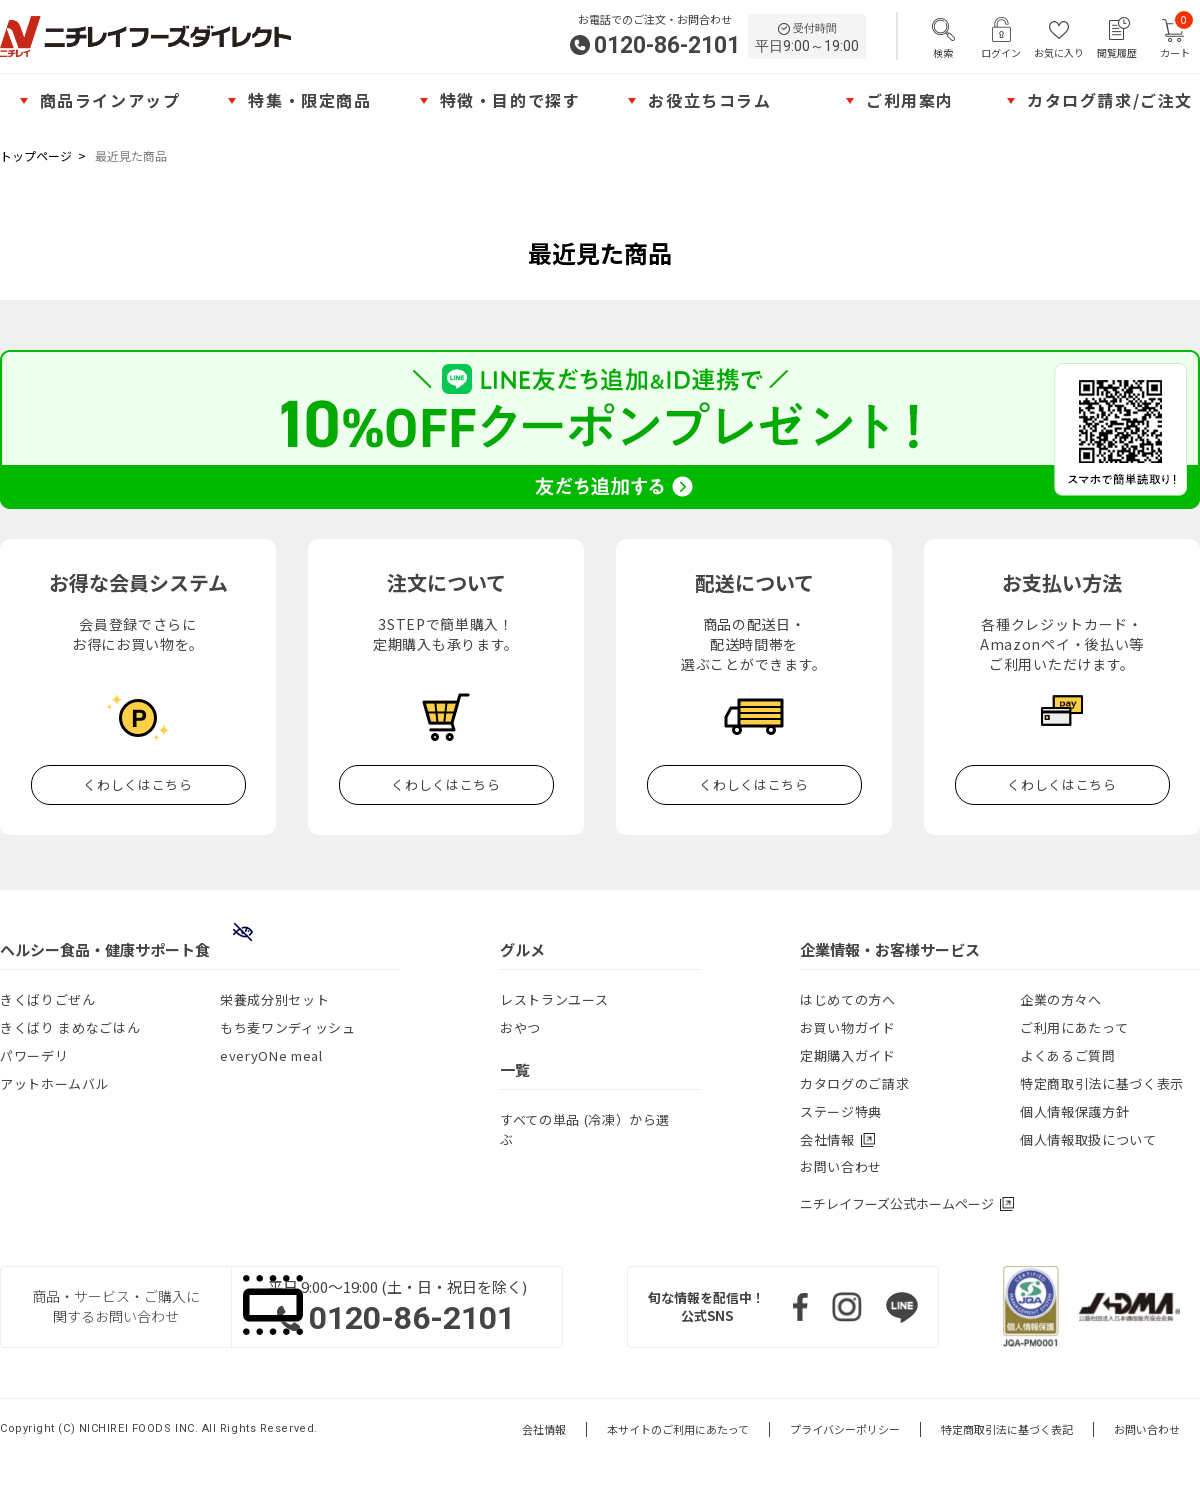 The height and width of the screenshot is (1485, 1200). What do you see at coordinates (243, 932) in the screenshot?
I see `no fish or seafood available` at bounding box center [243, 932].